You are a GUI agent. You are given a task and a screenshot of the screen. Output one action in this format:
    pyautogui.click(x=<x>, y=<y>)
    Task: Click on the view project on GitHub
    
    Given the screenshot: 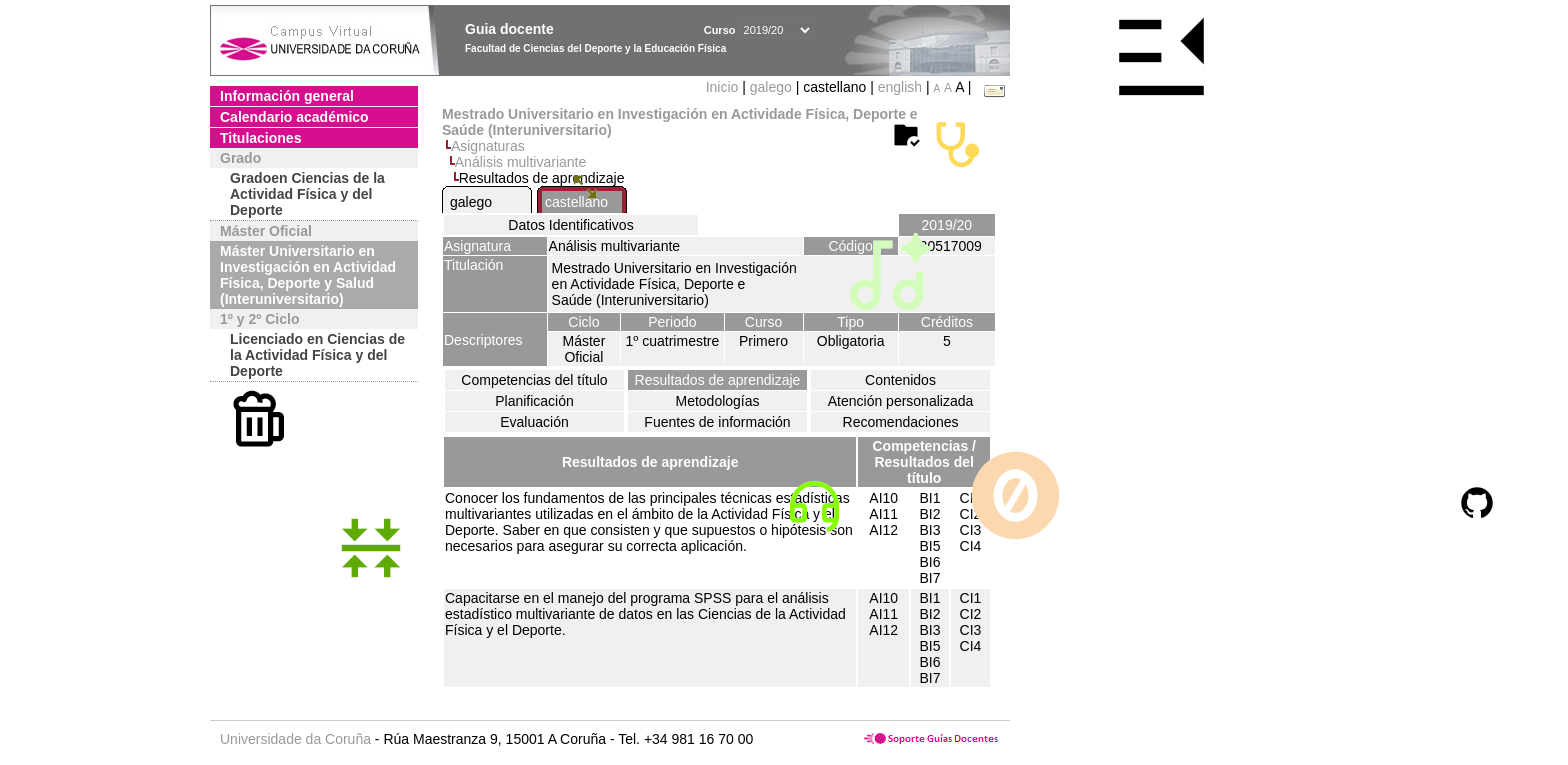 What is the action you would take?
    pyautogui.click(x=1477, y=503)
    